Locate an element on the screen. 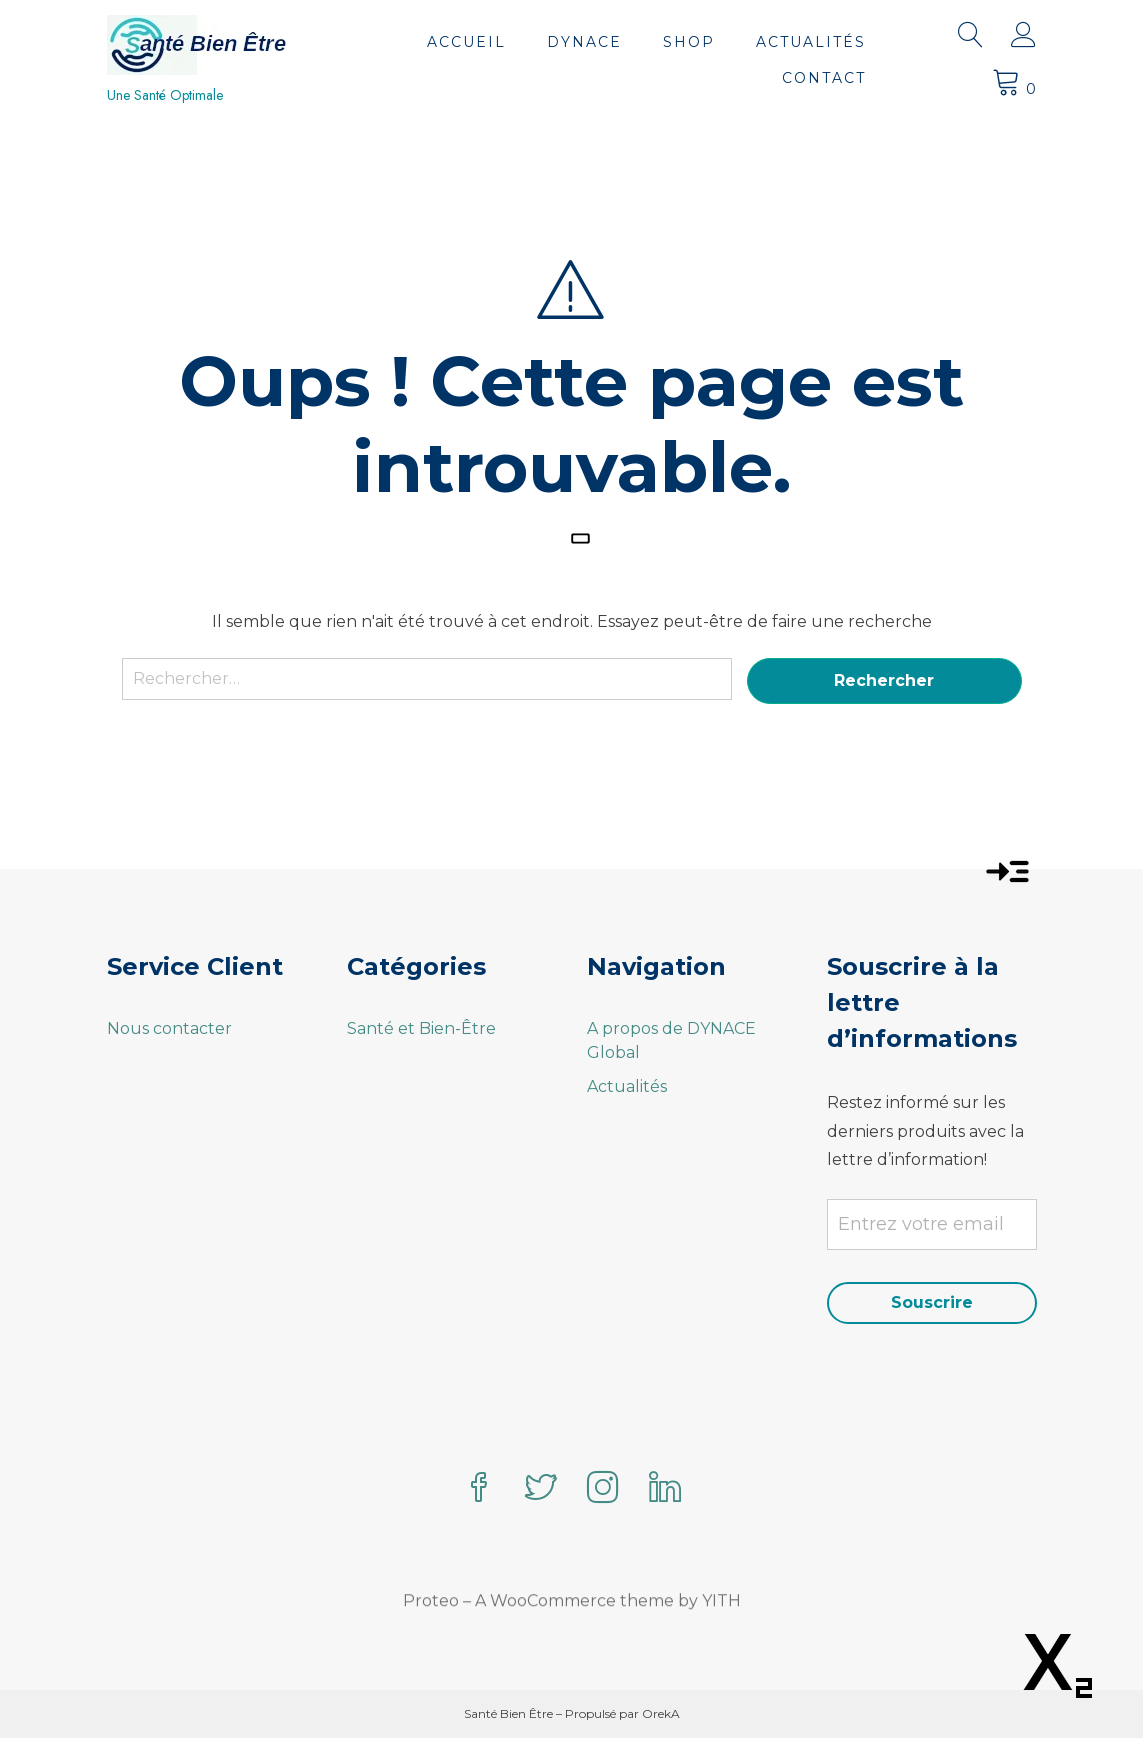  format text as subscript is located at coordinates (1048, 1666).